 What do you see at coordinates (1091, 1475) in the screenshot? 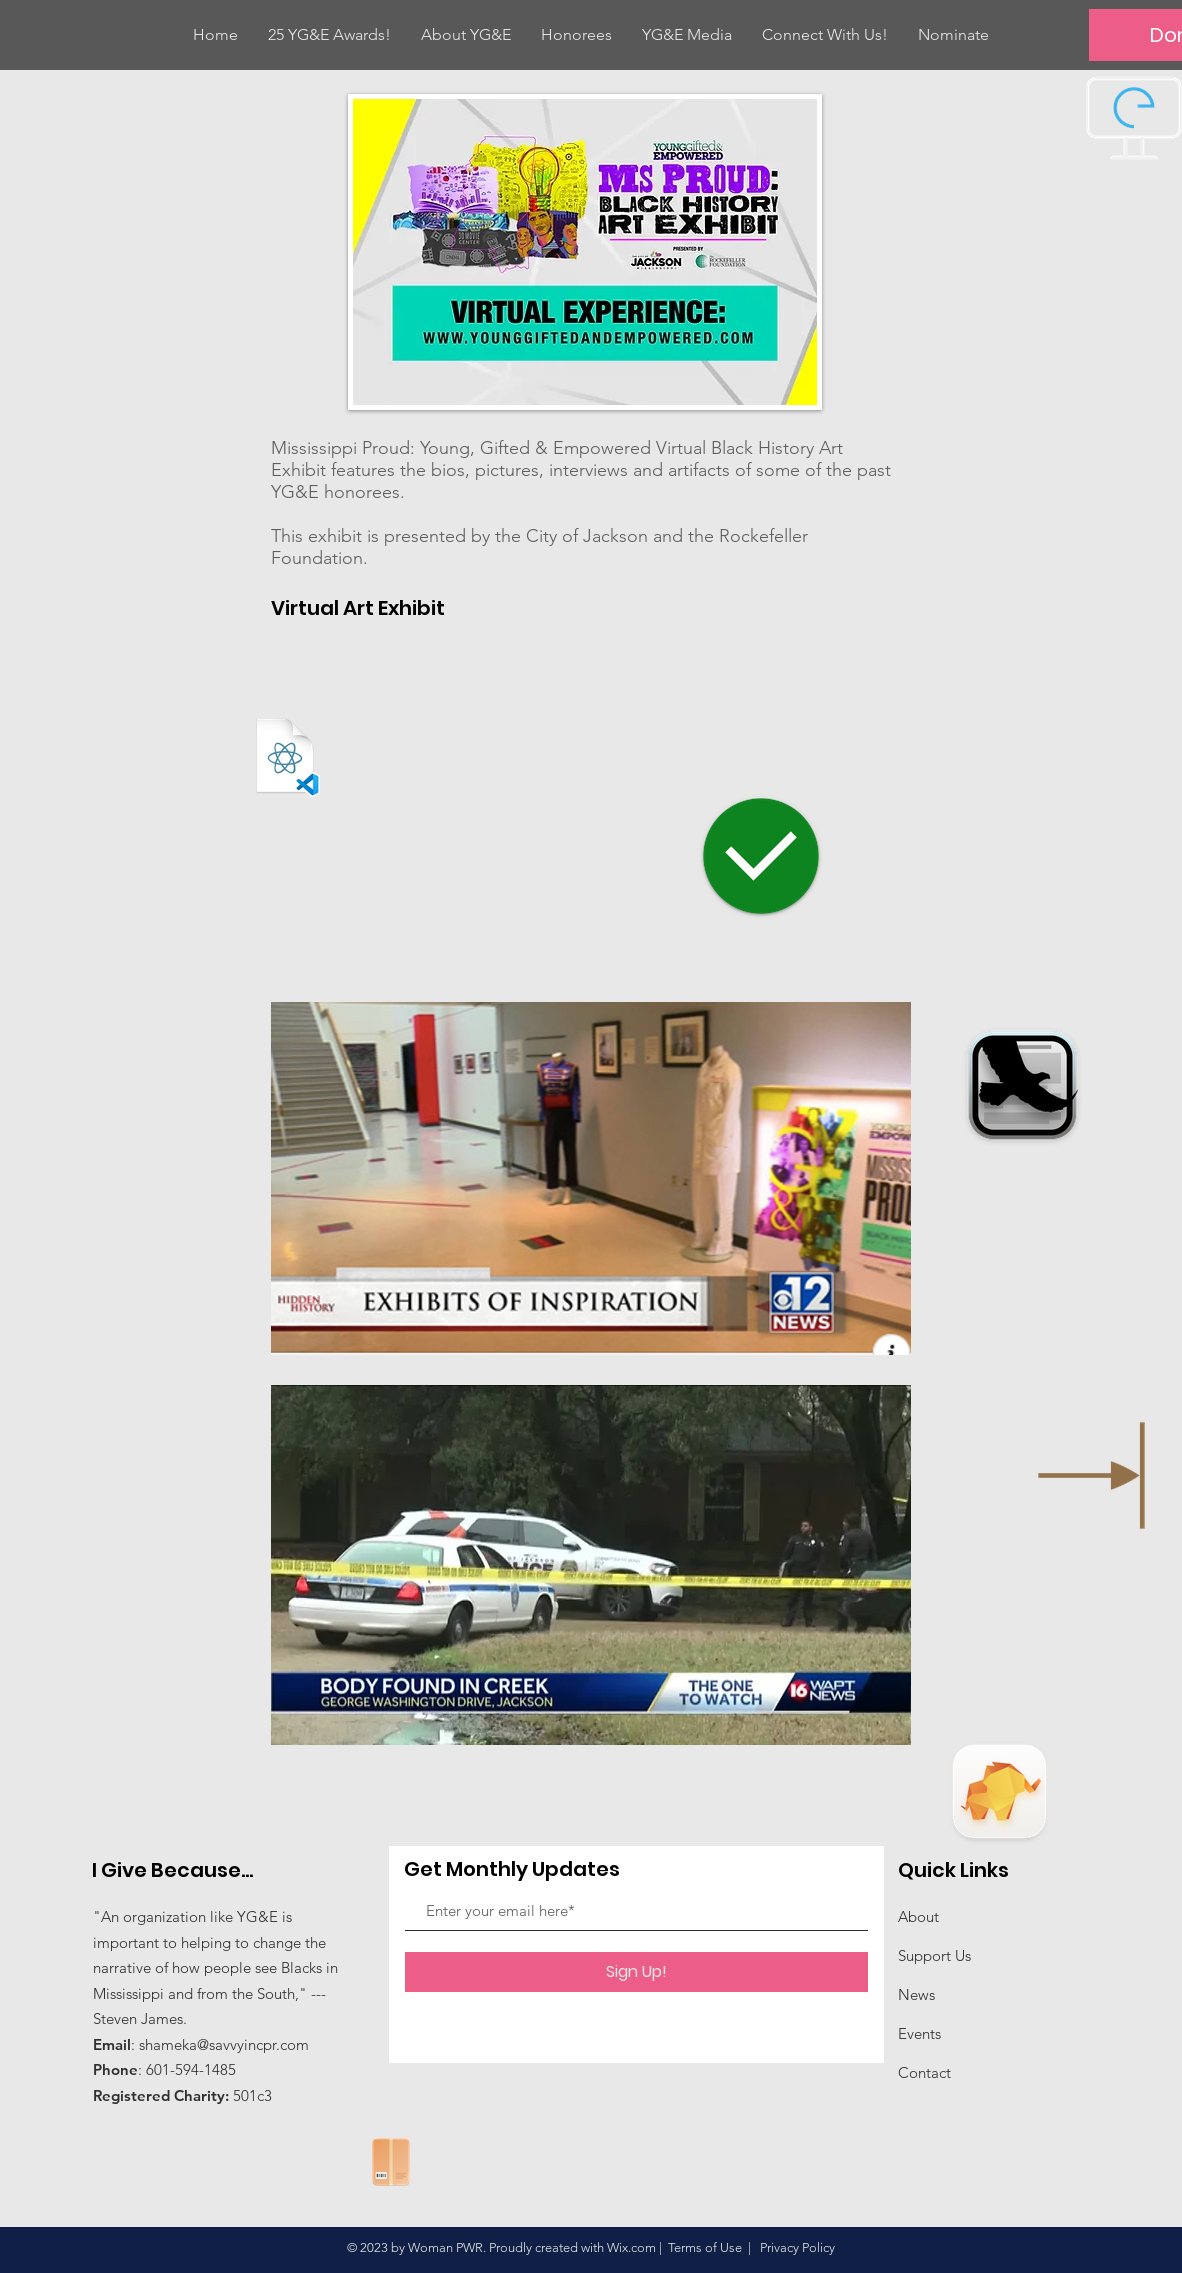
I see `go to the last item or page` at bounding box center [1091, 1475].